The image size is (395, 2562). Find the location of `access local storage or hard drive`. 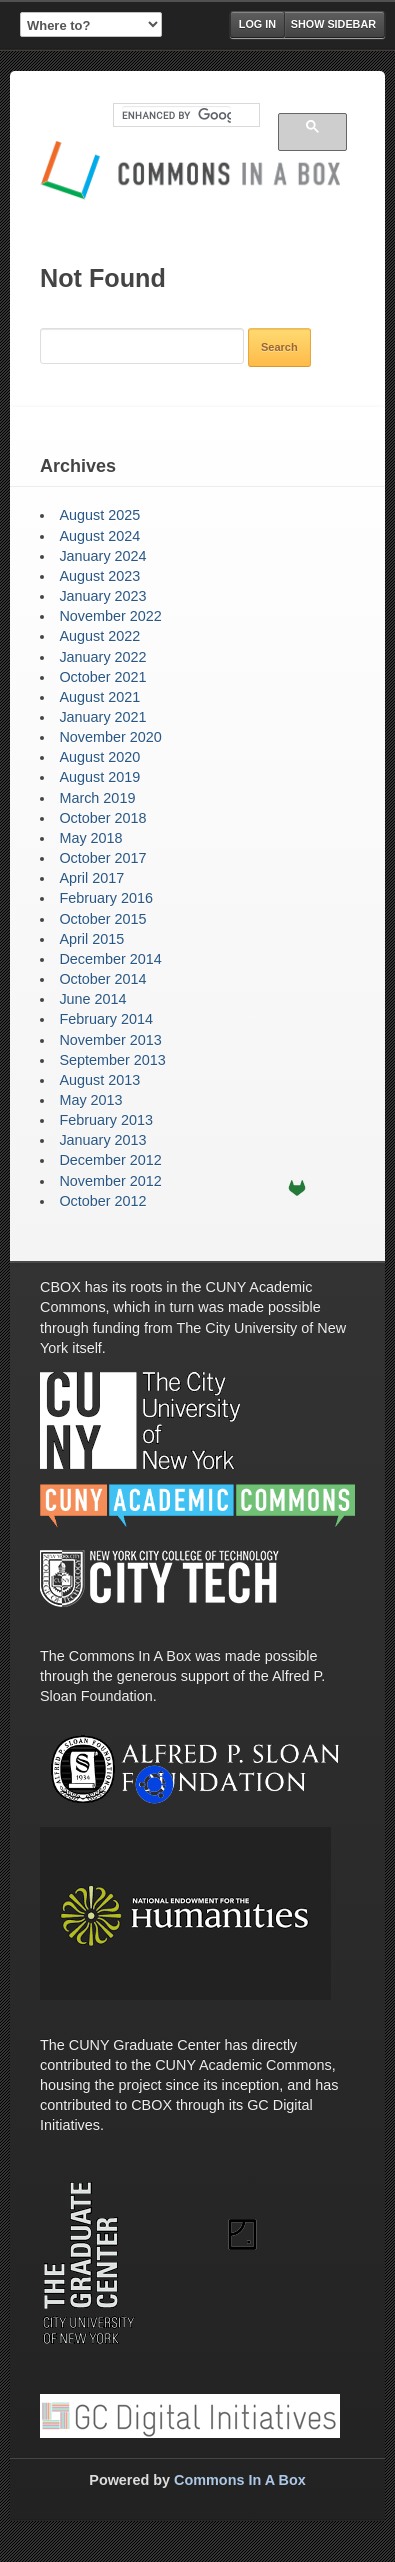

access local storage or hard drive is located at coordinates (242, 2234).